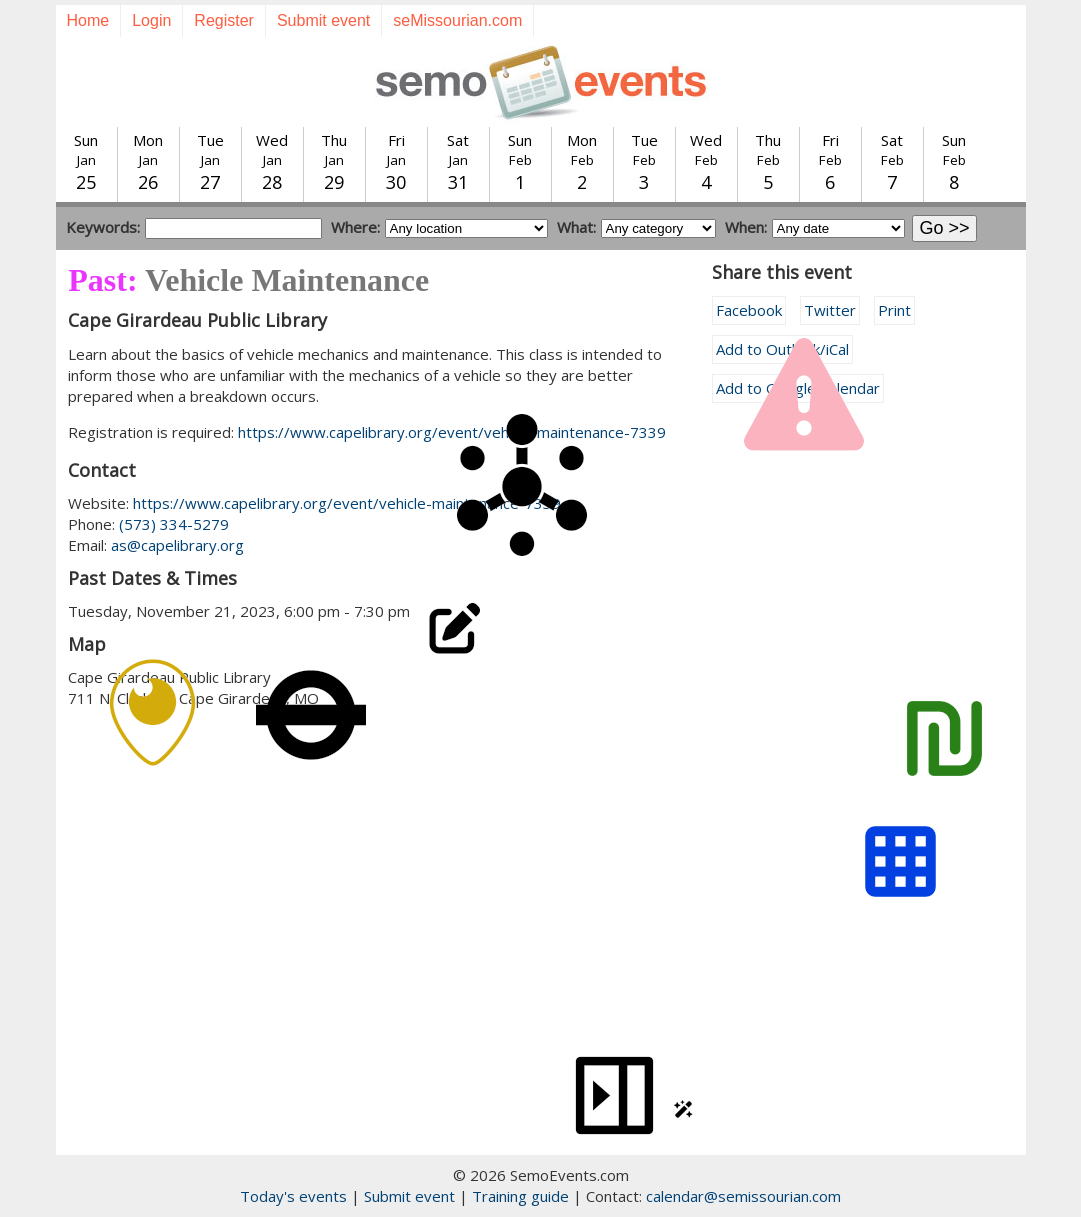 The height and width of the screenshot is (1217, 1081). What do you see at coordinates (455, 628) in the screenshot?
I see `edit or modify content` at bounding box center [455, 628].